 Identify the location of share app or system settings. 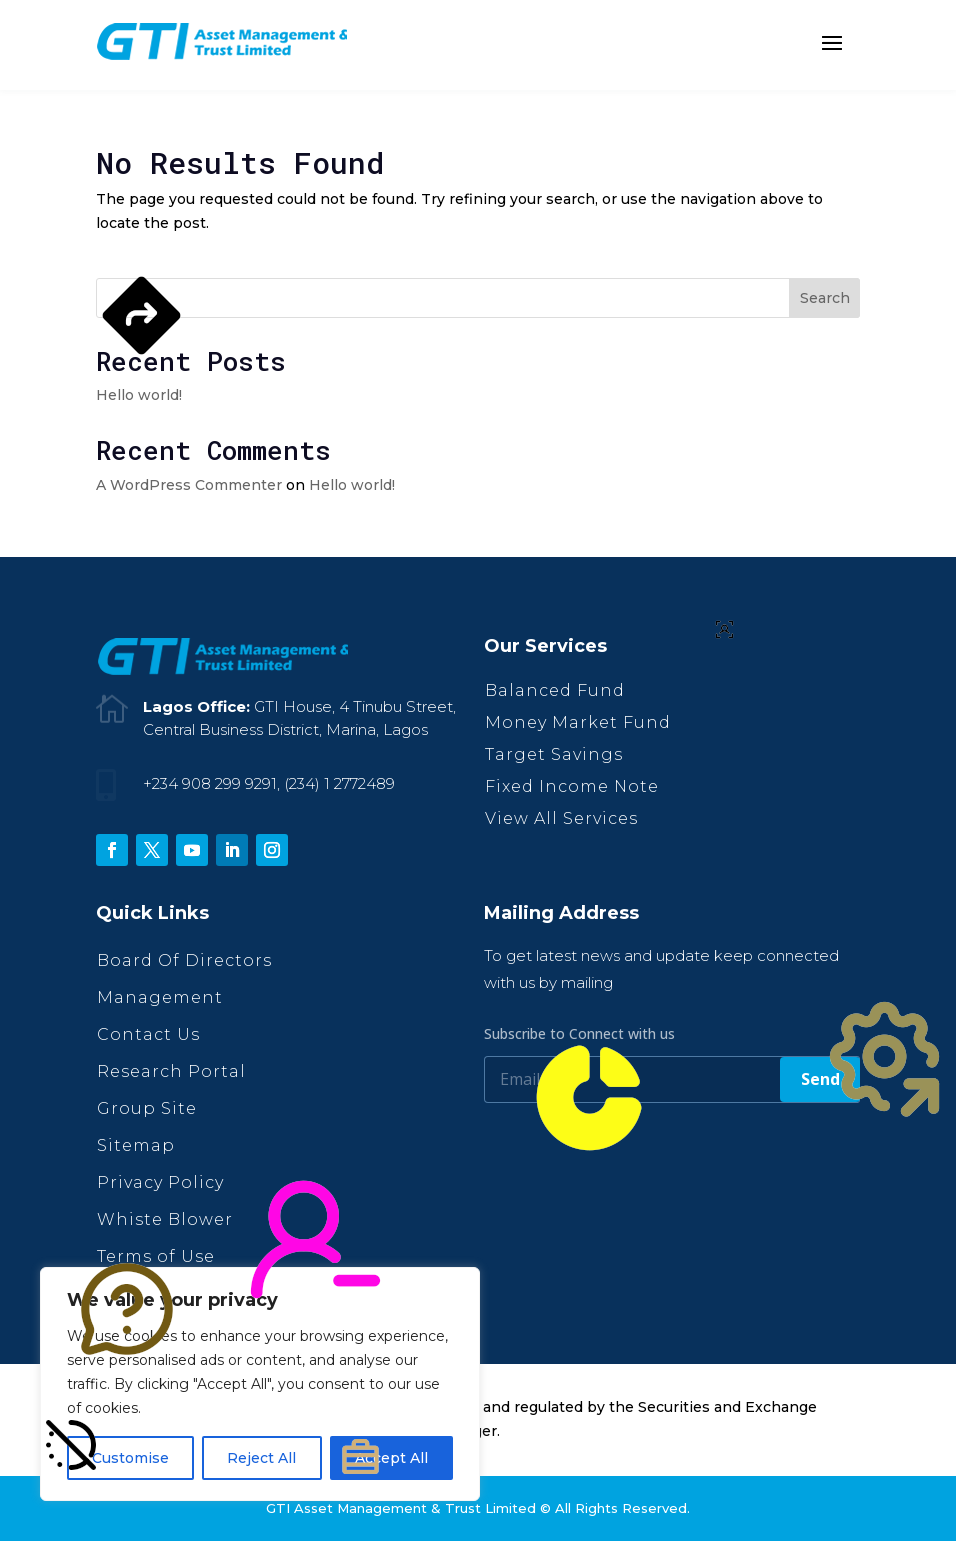
(884, 1056).